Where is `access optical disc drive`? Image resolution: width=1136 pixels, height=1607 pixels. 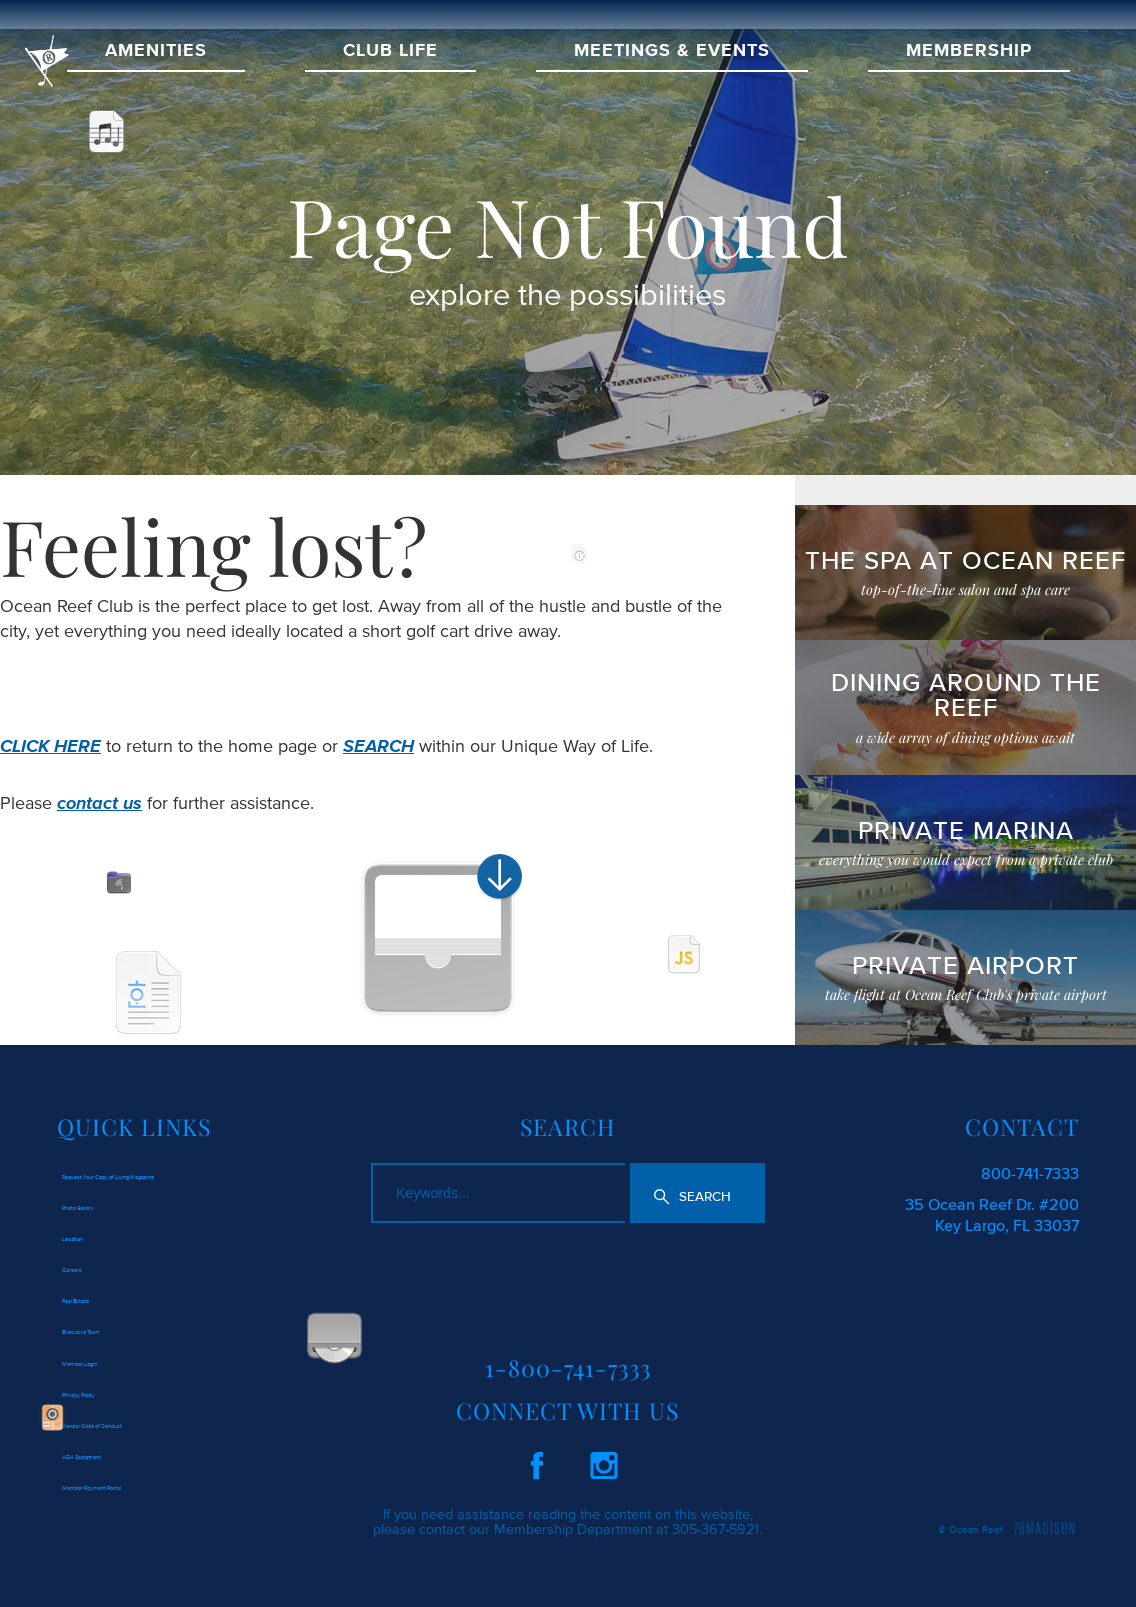
access optical disc drive is located at coordinates (334, 1335).